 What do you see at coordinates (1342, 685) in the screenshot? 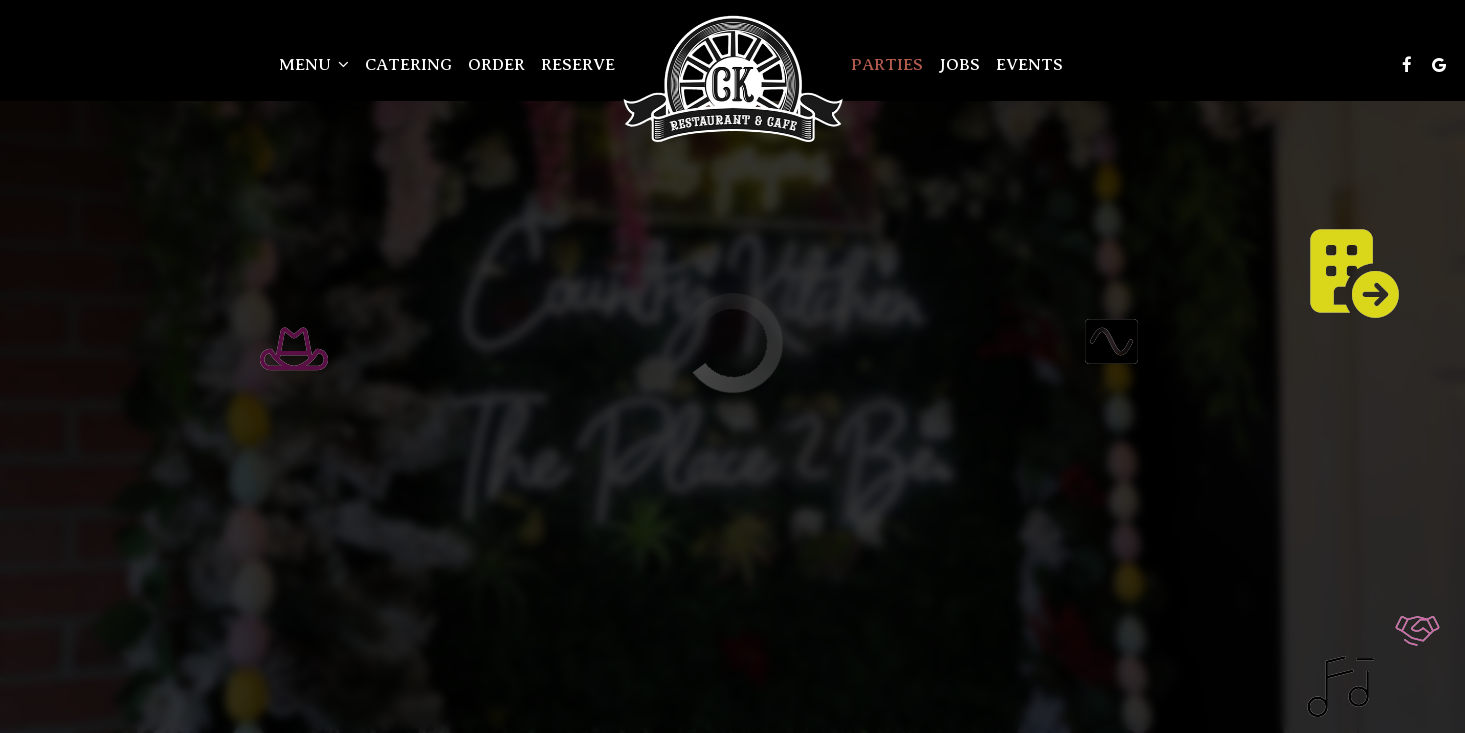
I see `remove a song from your playlist` at bounding box center [1342, 685].